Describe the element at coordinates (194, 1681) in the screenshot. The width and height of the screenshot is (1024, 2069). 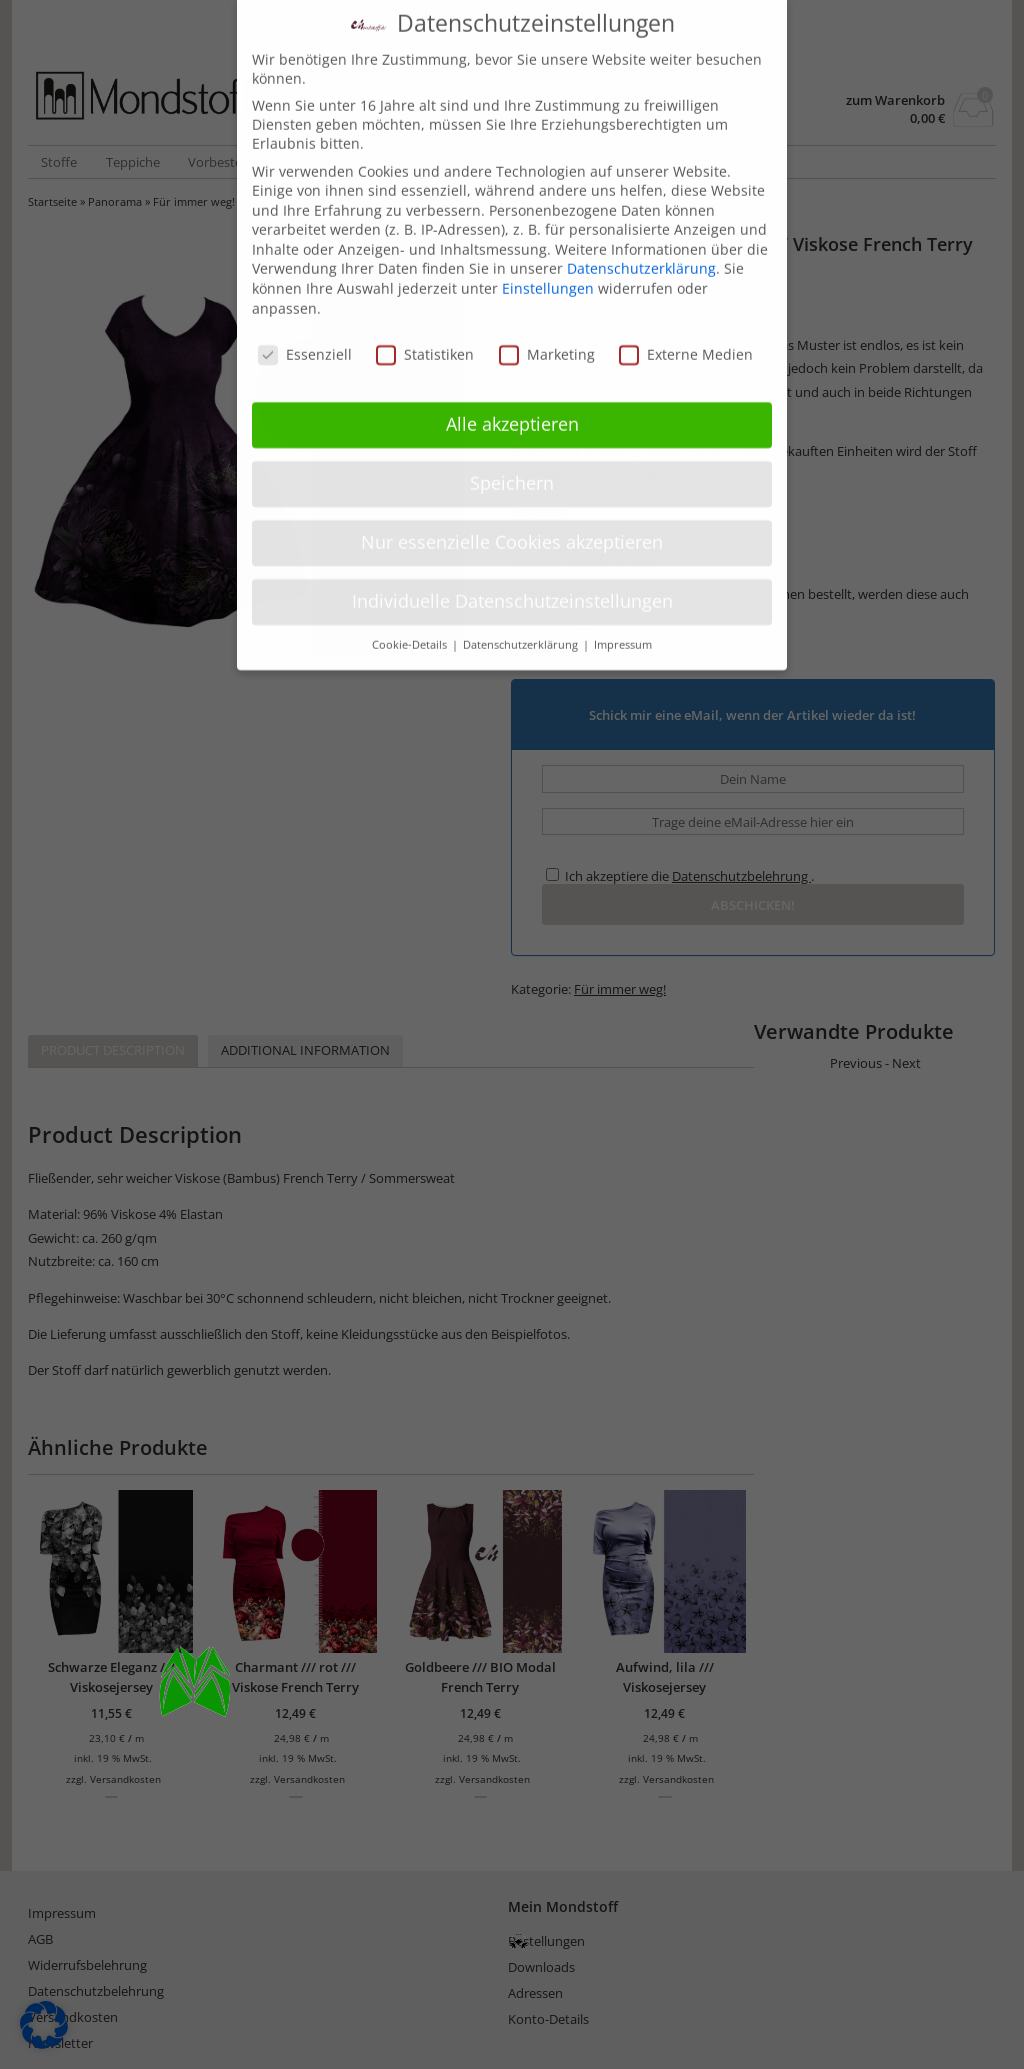
I see `play a fortune teller or paper folding game` at that location.